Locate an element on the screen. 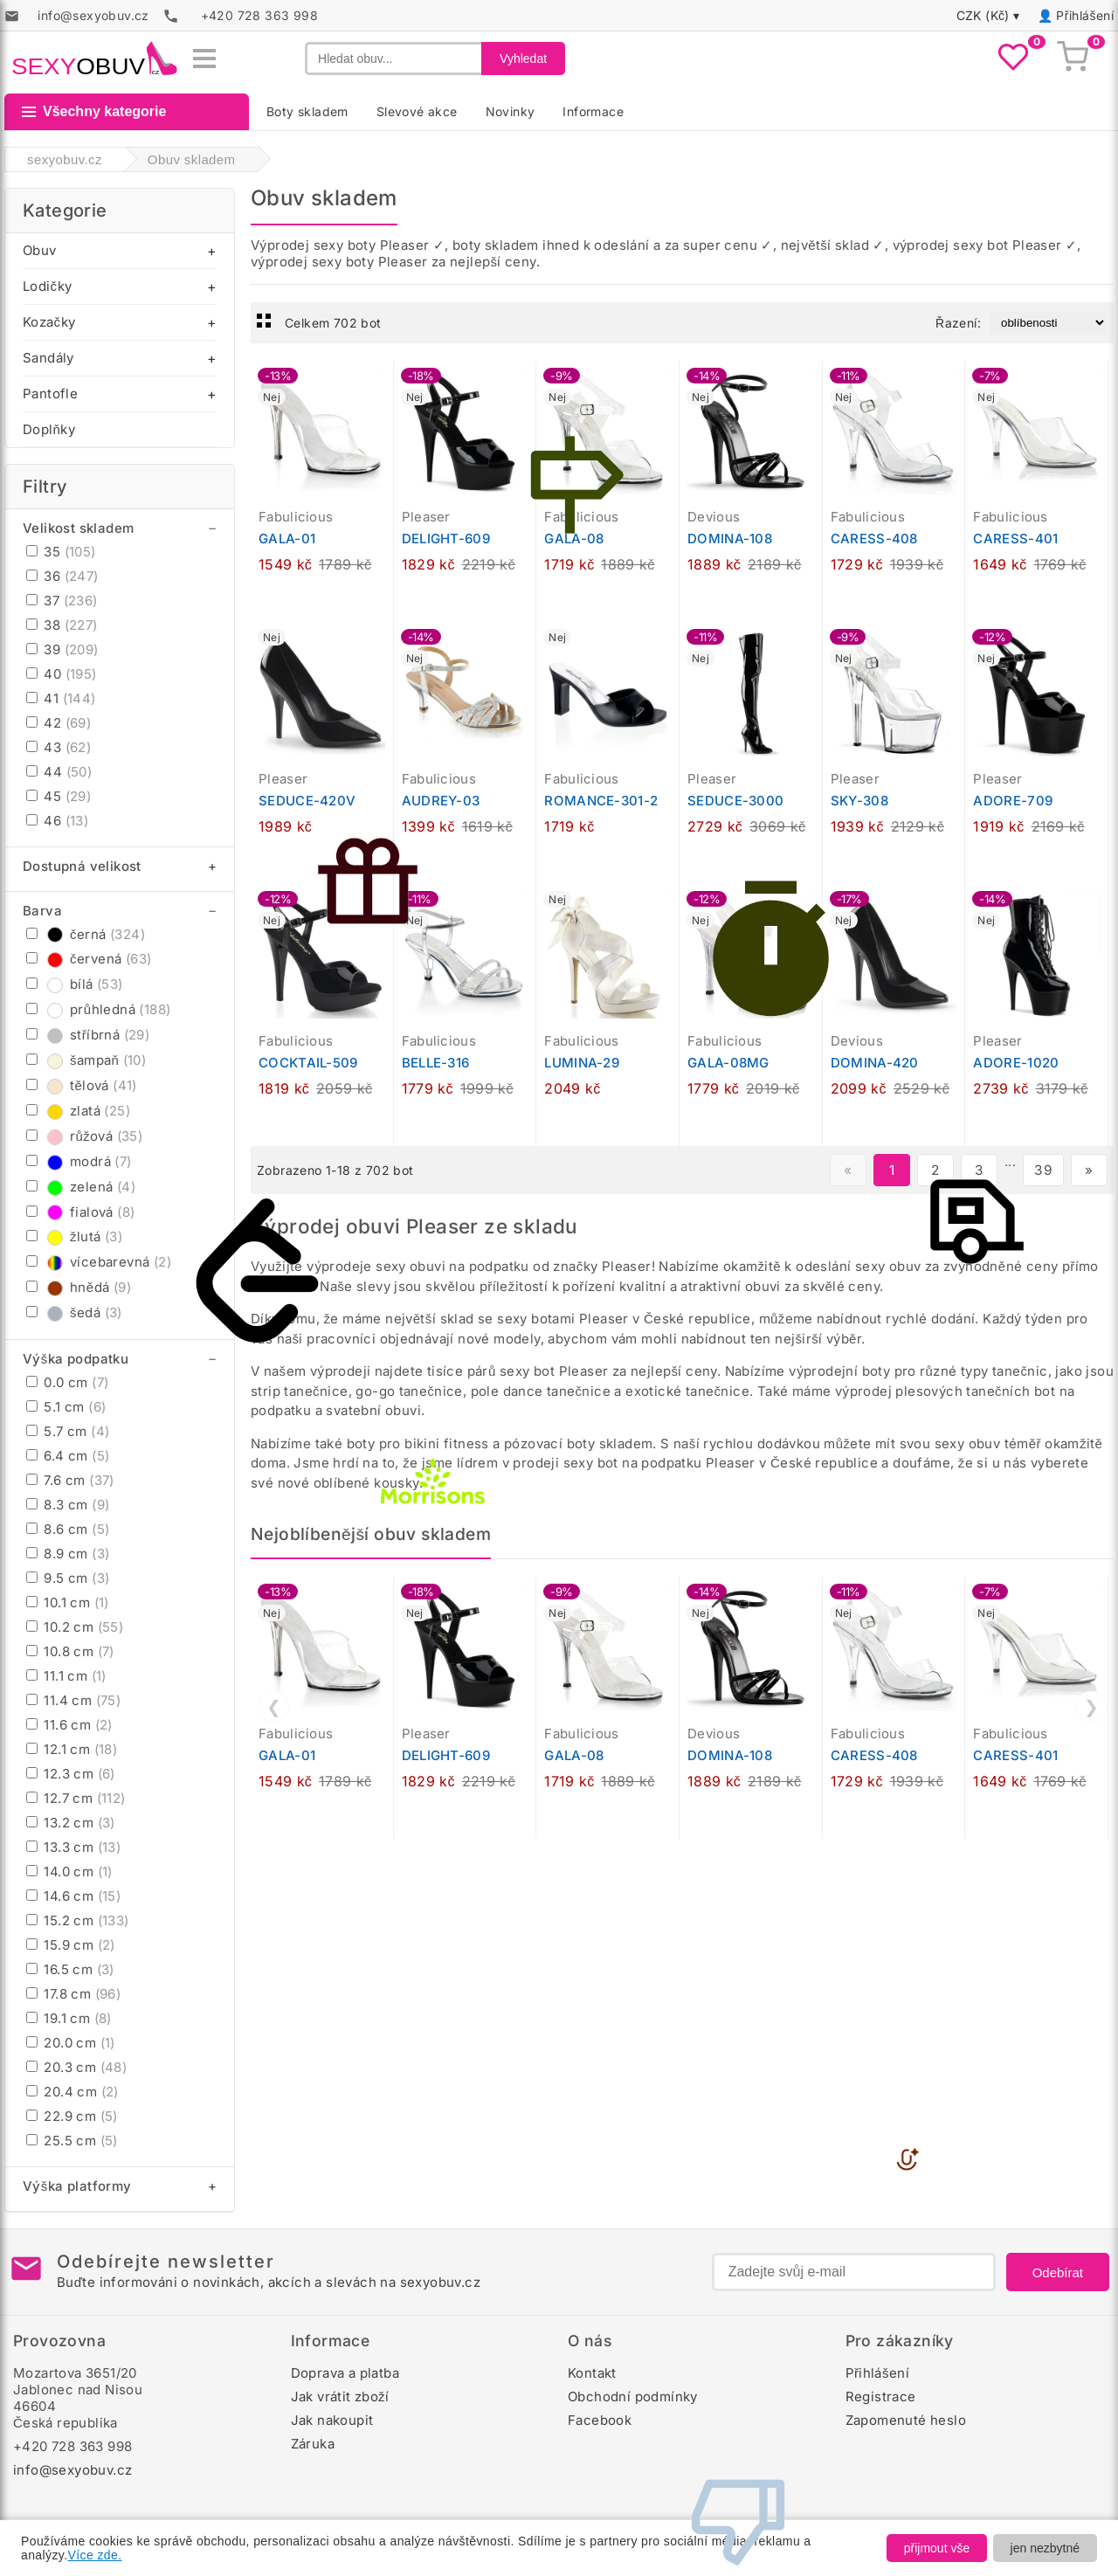 The image size is (1118, 2576). view caravan or RV rental options is located at coordinates (975, 1219).